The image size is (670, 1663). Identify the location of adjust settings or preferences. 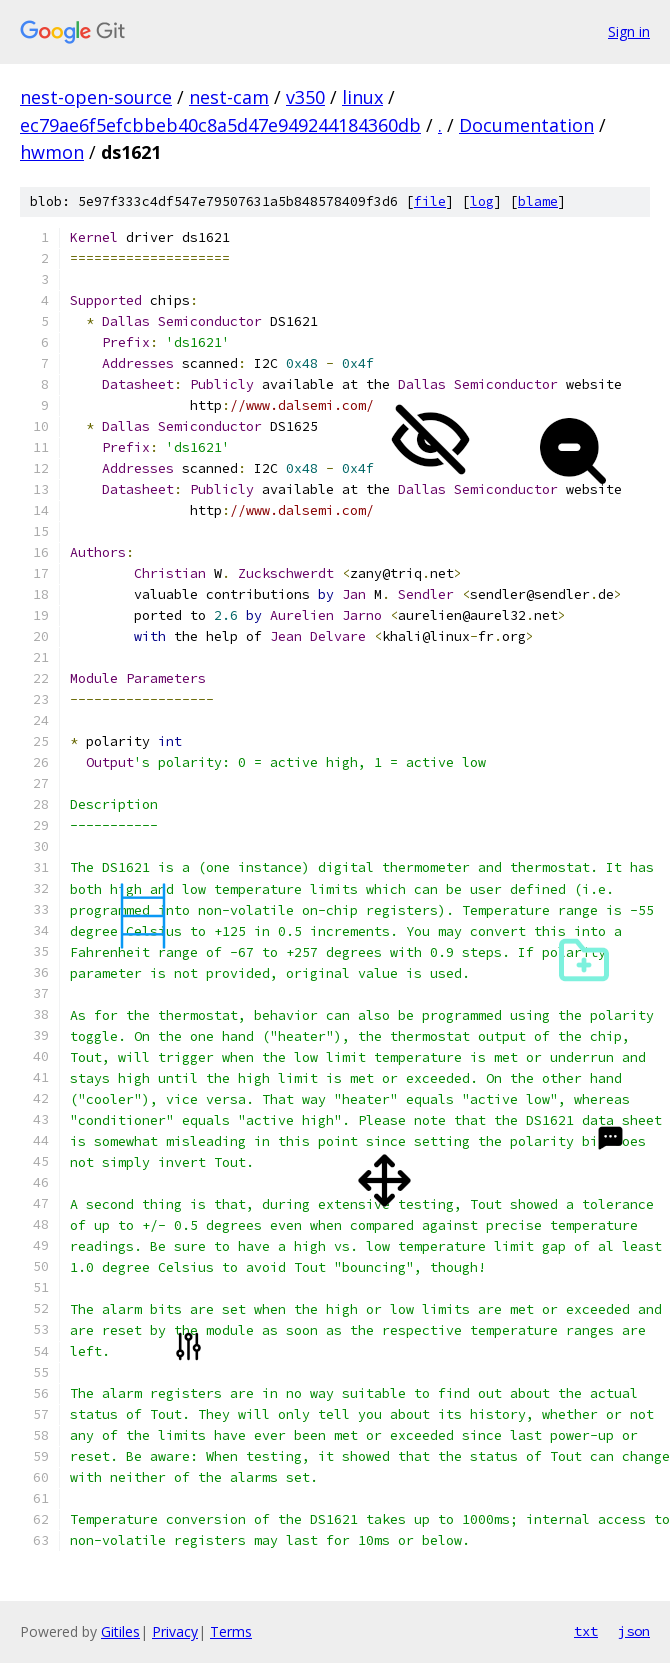
(188, 1346).